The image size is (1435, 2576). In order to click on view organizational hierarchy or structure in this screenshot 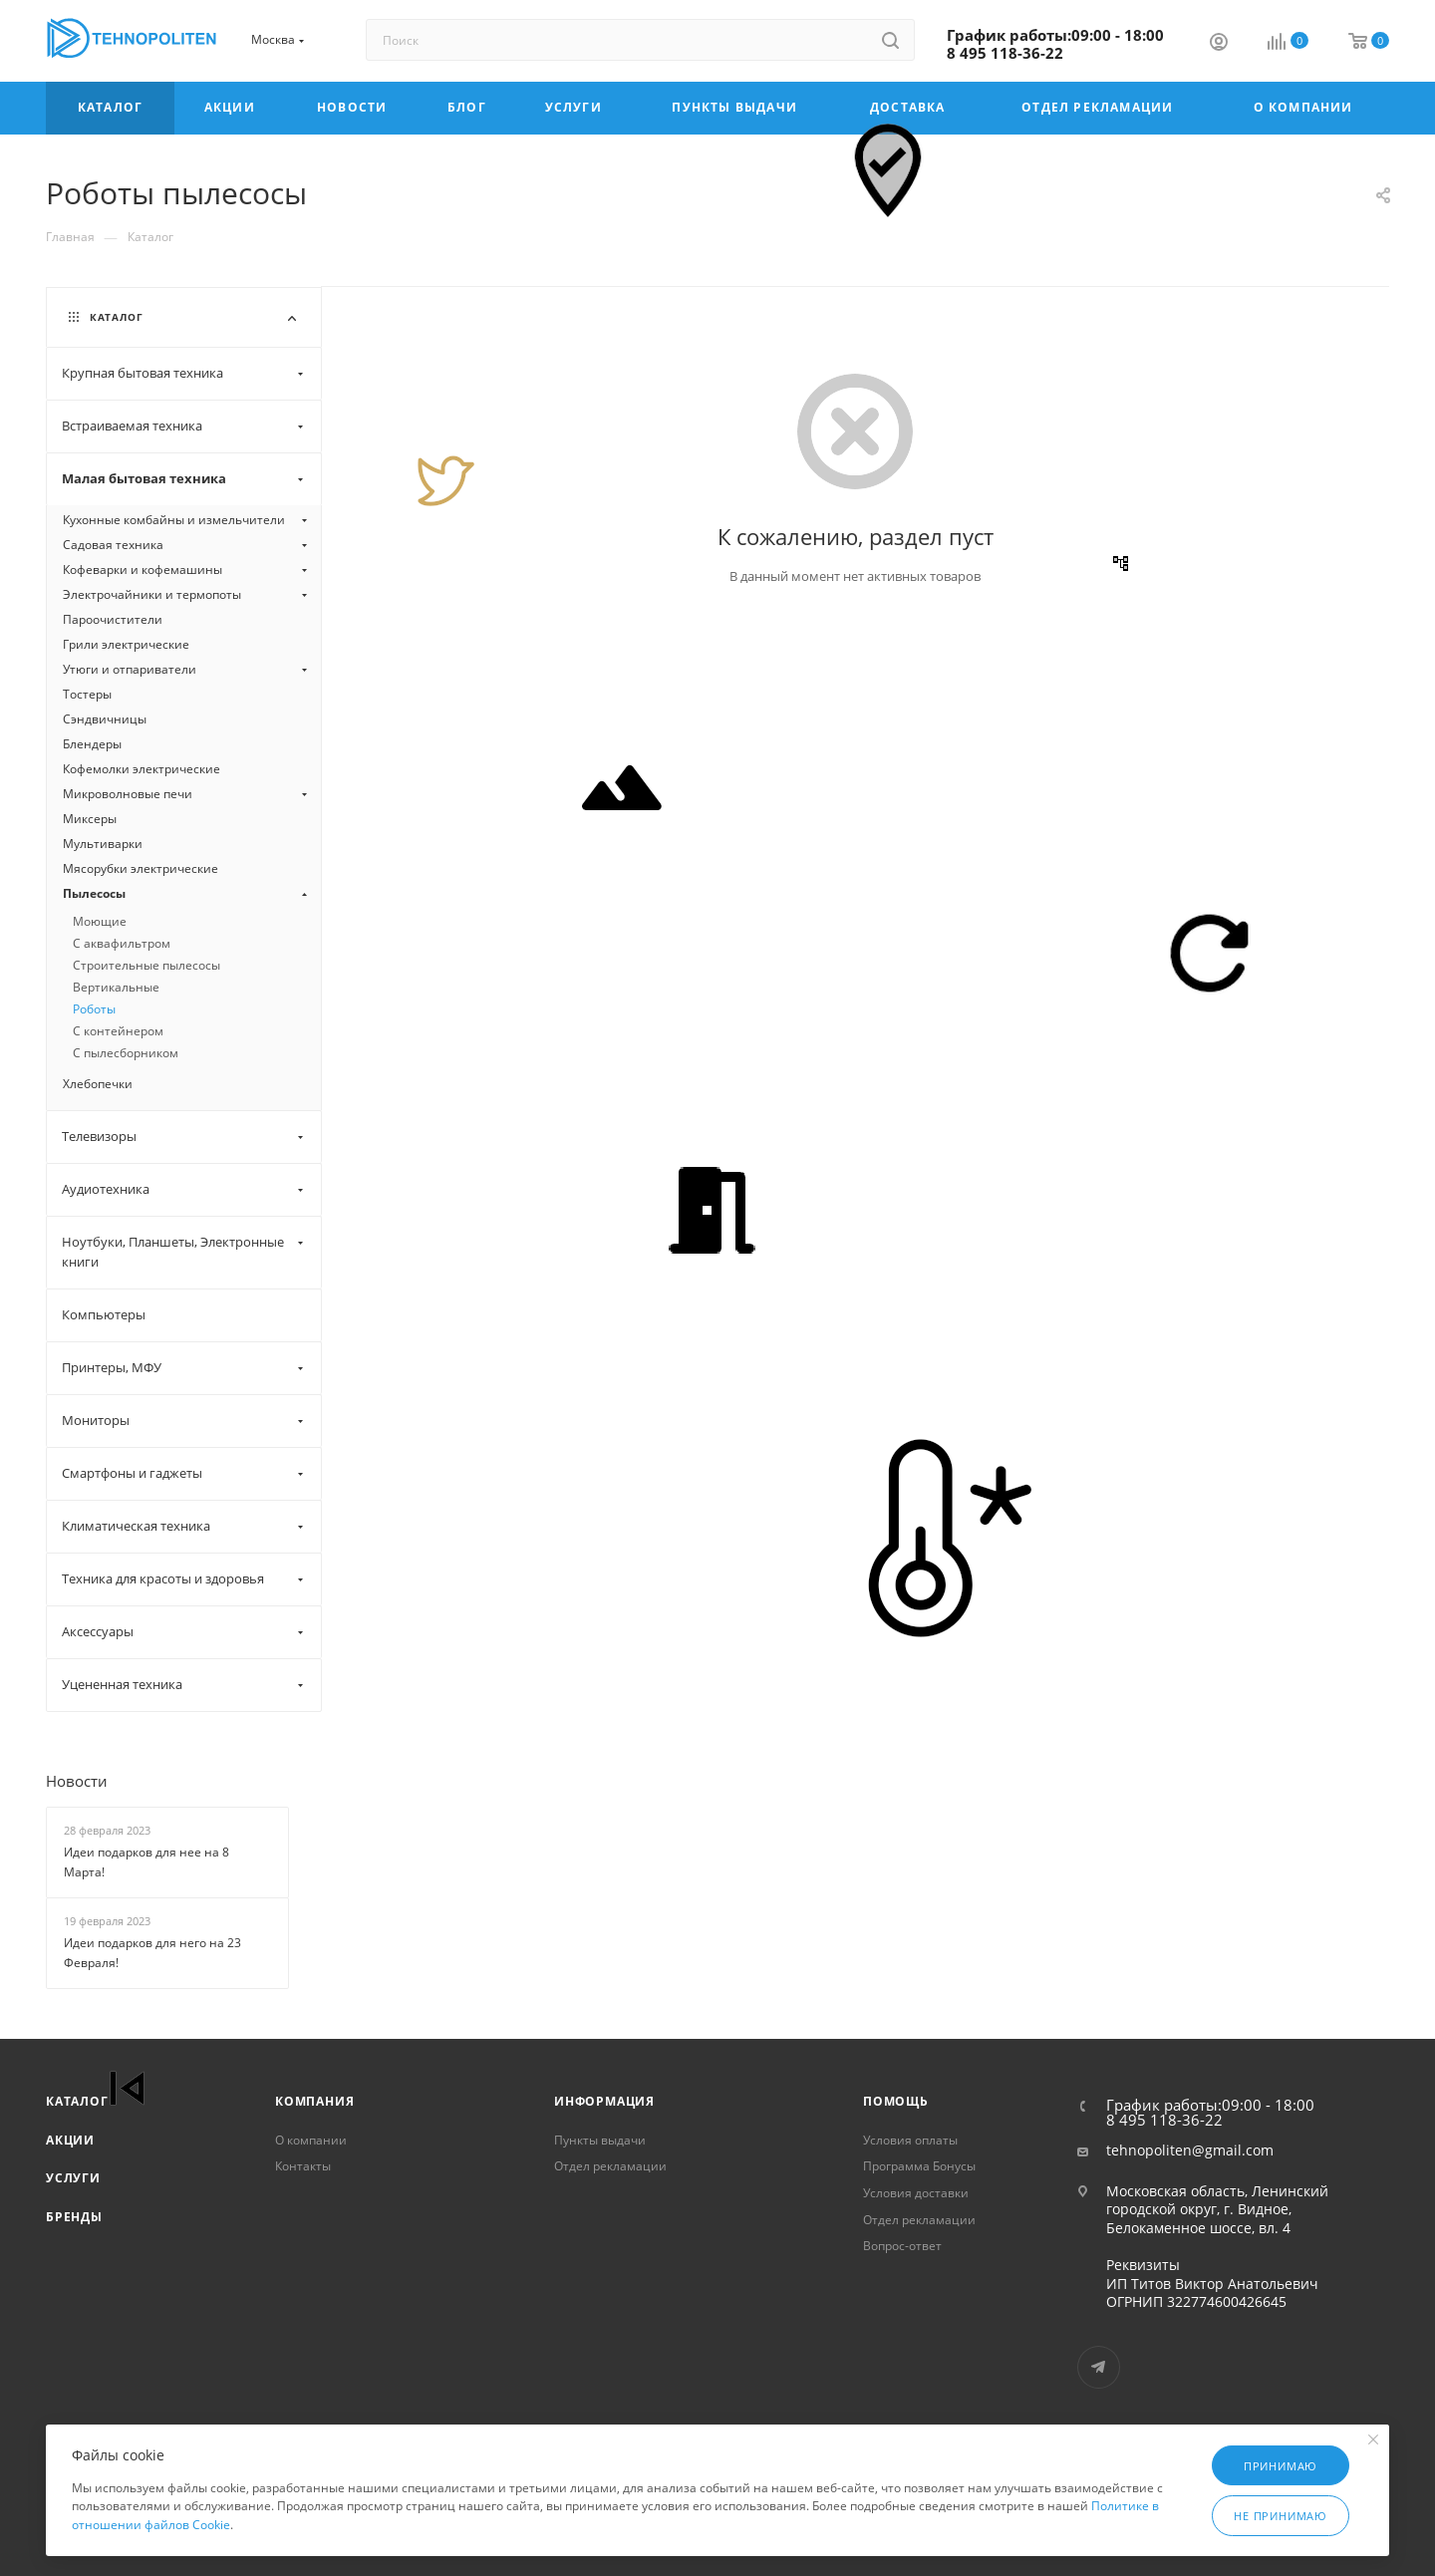, I will do `click(1120, 563)`.